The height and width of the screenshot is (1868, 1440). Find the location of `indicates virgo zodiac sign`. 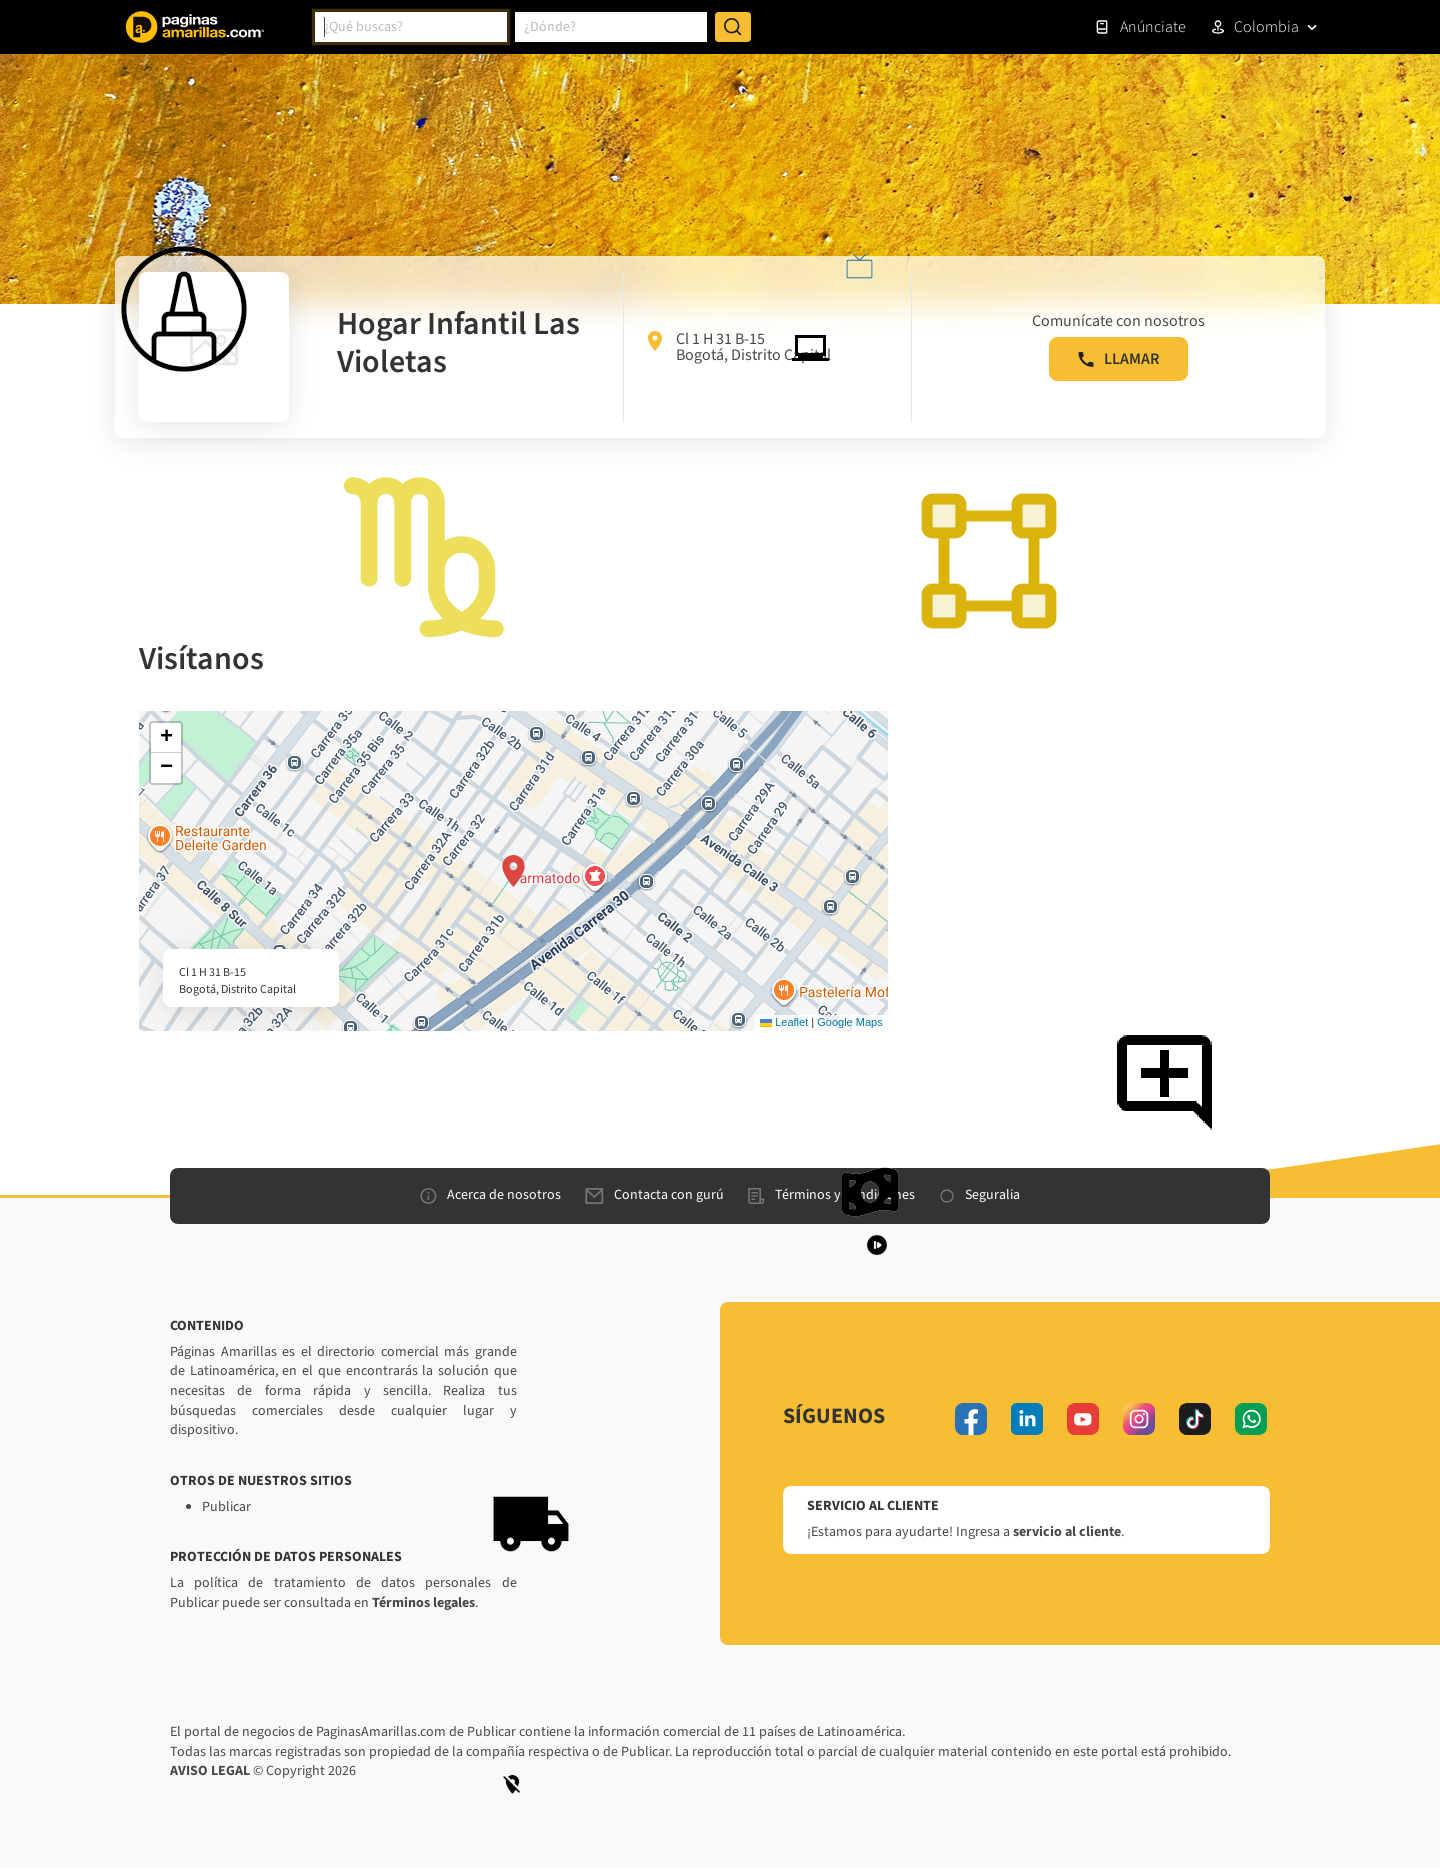

indicates virgo zodiac sign is located at coordinates (428, 553).